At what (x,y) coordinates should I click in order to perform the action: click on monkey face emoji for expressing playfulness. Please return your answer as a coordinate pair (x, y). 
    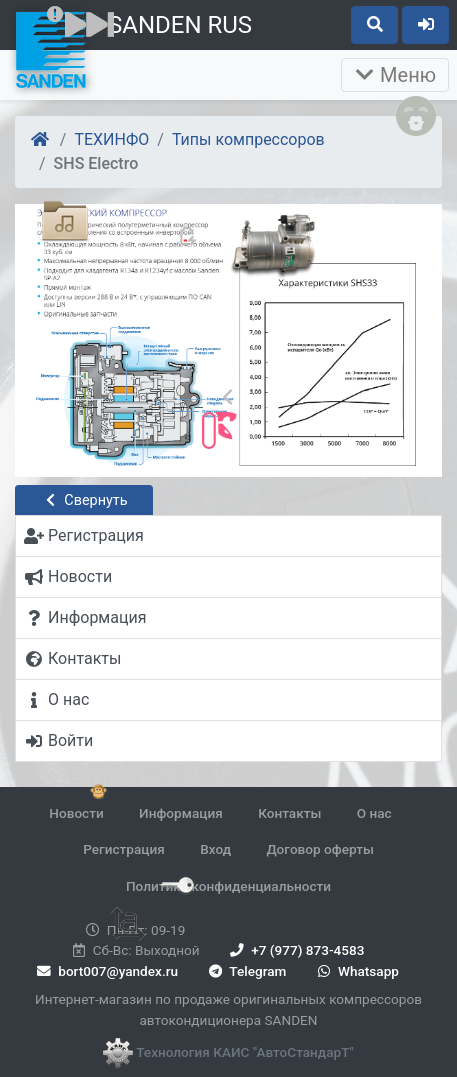
    Looking at the image, I should click on (98, 791).